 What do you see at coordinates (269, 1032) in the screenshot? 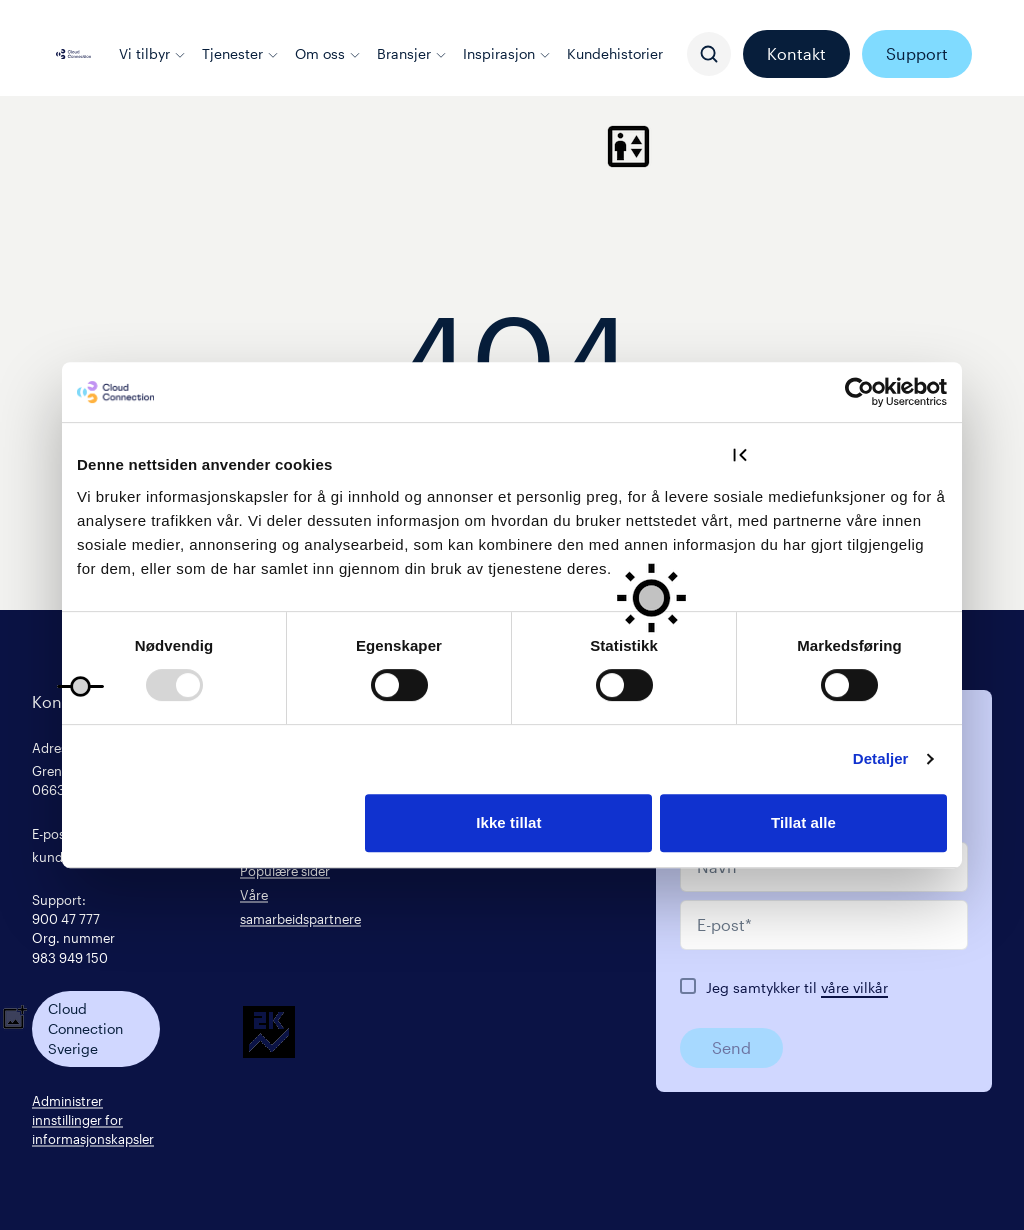
I see `view score or performance metrics` at bounding box center [269, 1032].